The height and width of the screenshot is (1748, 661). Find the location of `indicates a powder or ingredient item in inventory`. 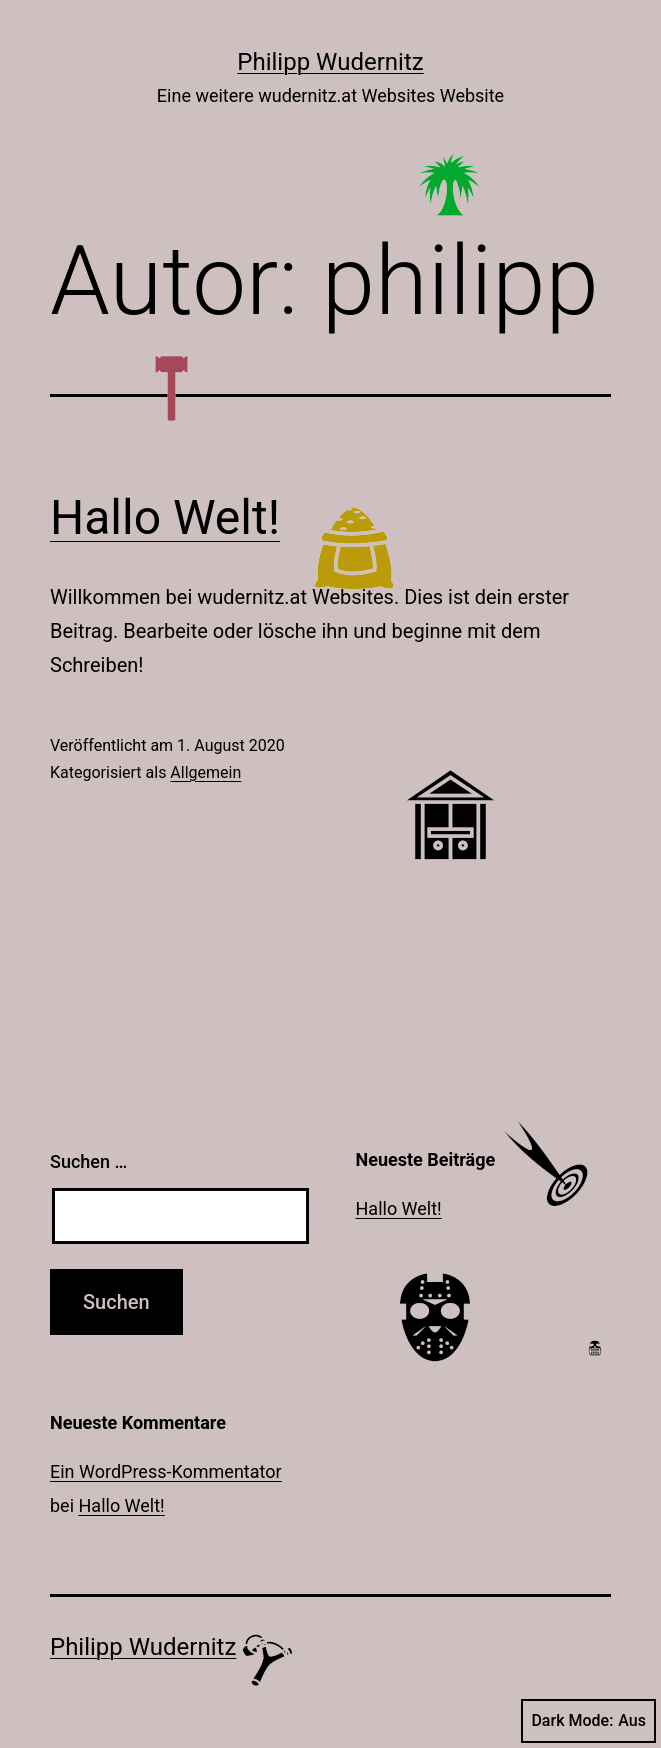

indicates a powder or ingredient item in inventory is located at coordinates (353, 545).